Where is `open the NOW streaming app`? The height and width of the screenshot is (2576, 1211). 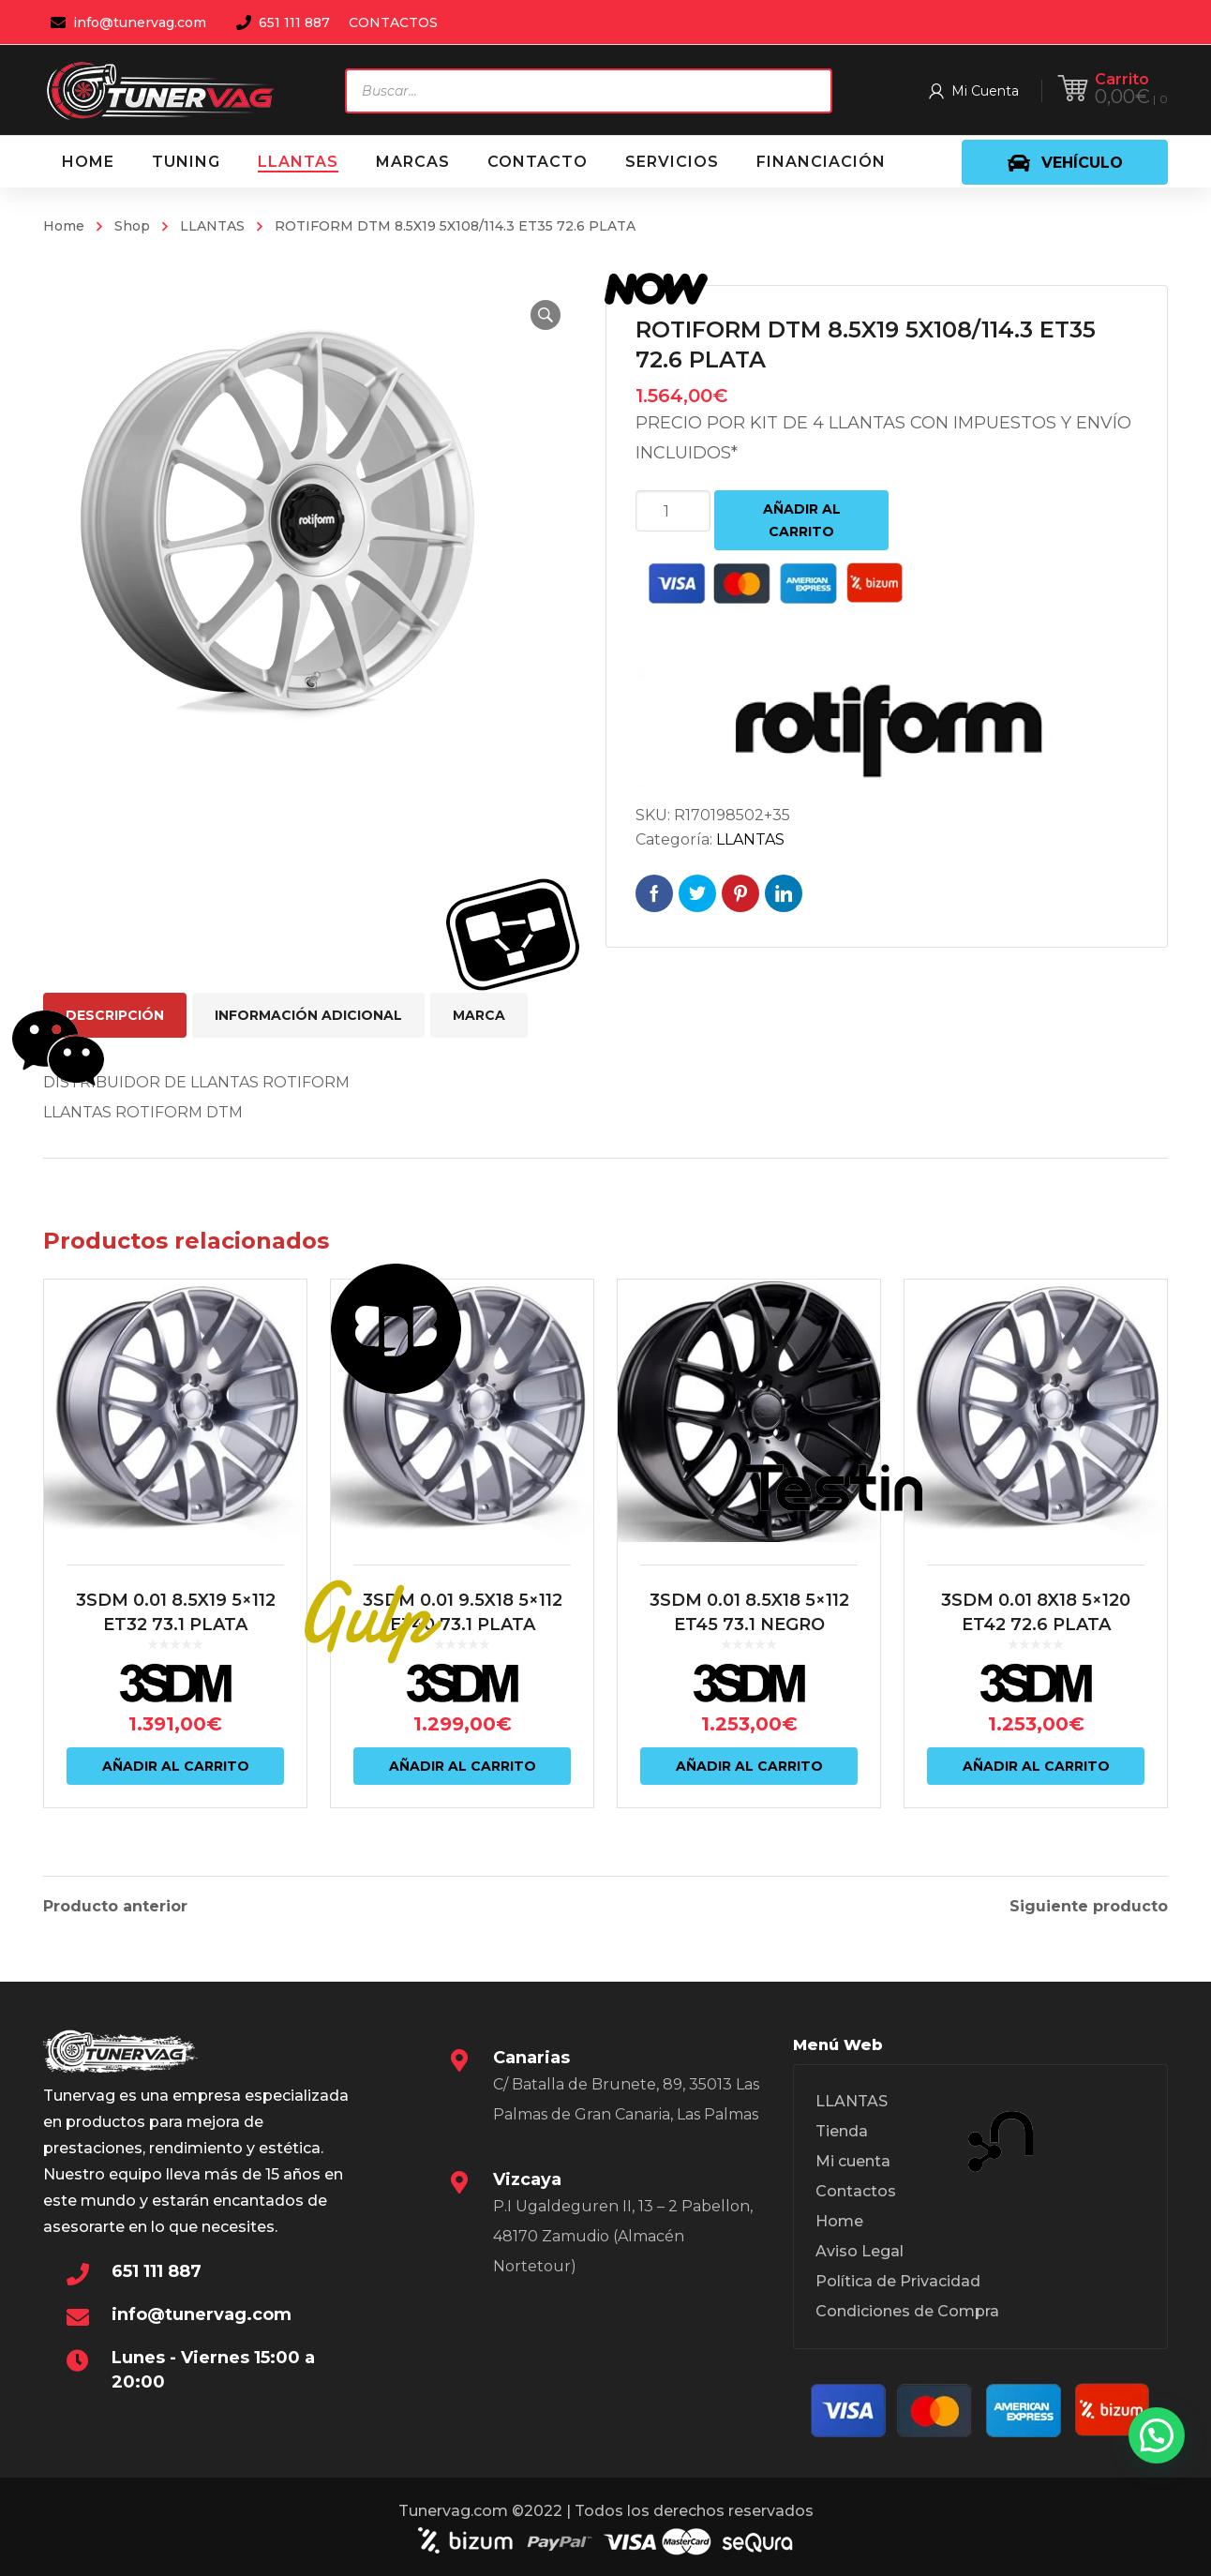 open the NOW streaming app is located at coordinates (656, 289).